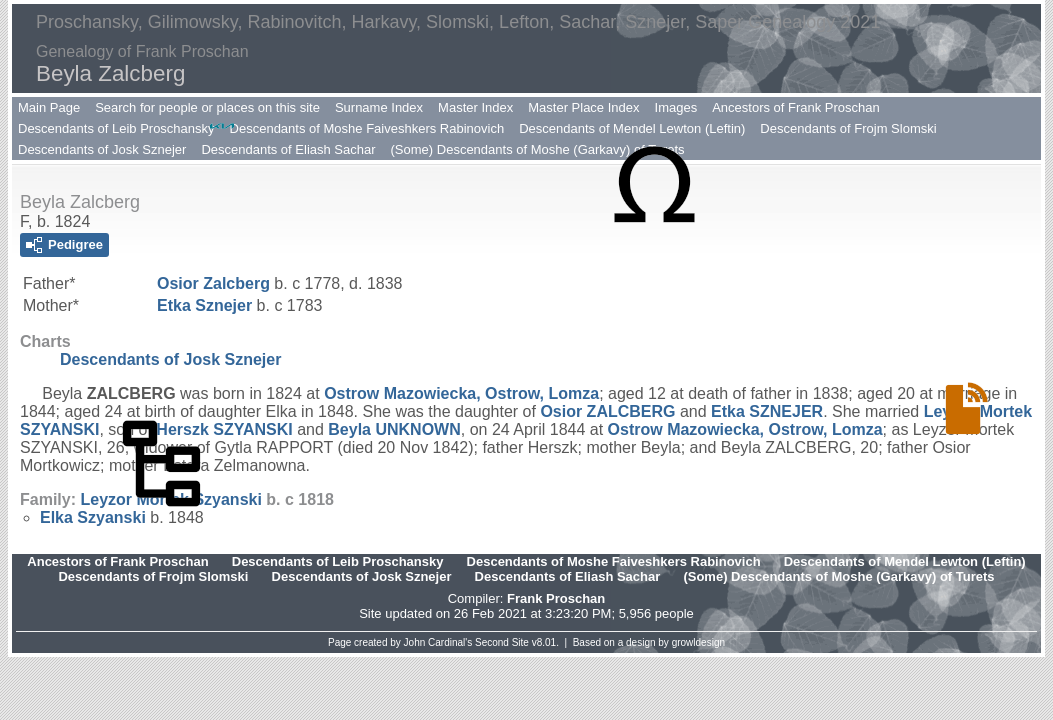 The width and height of the screenshot is (1053, 720). What do you see at coordinates (654, 186) in the screenshot?
I see `insert omega symbol in text editor` at bounding box center [654, 186].